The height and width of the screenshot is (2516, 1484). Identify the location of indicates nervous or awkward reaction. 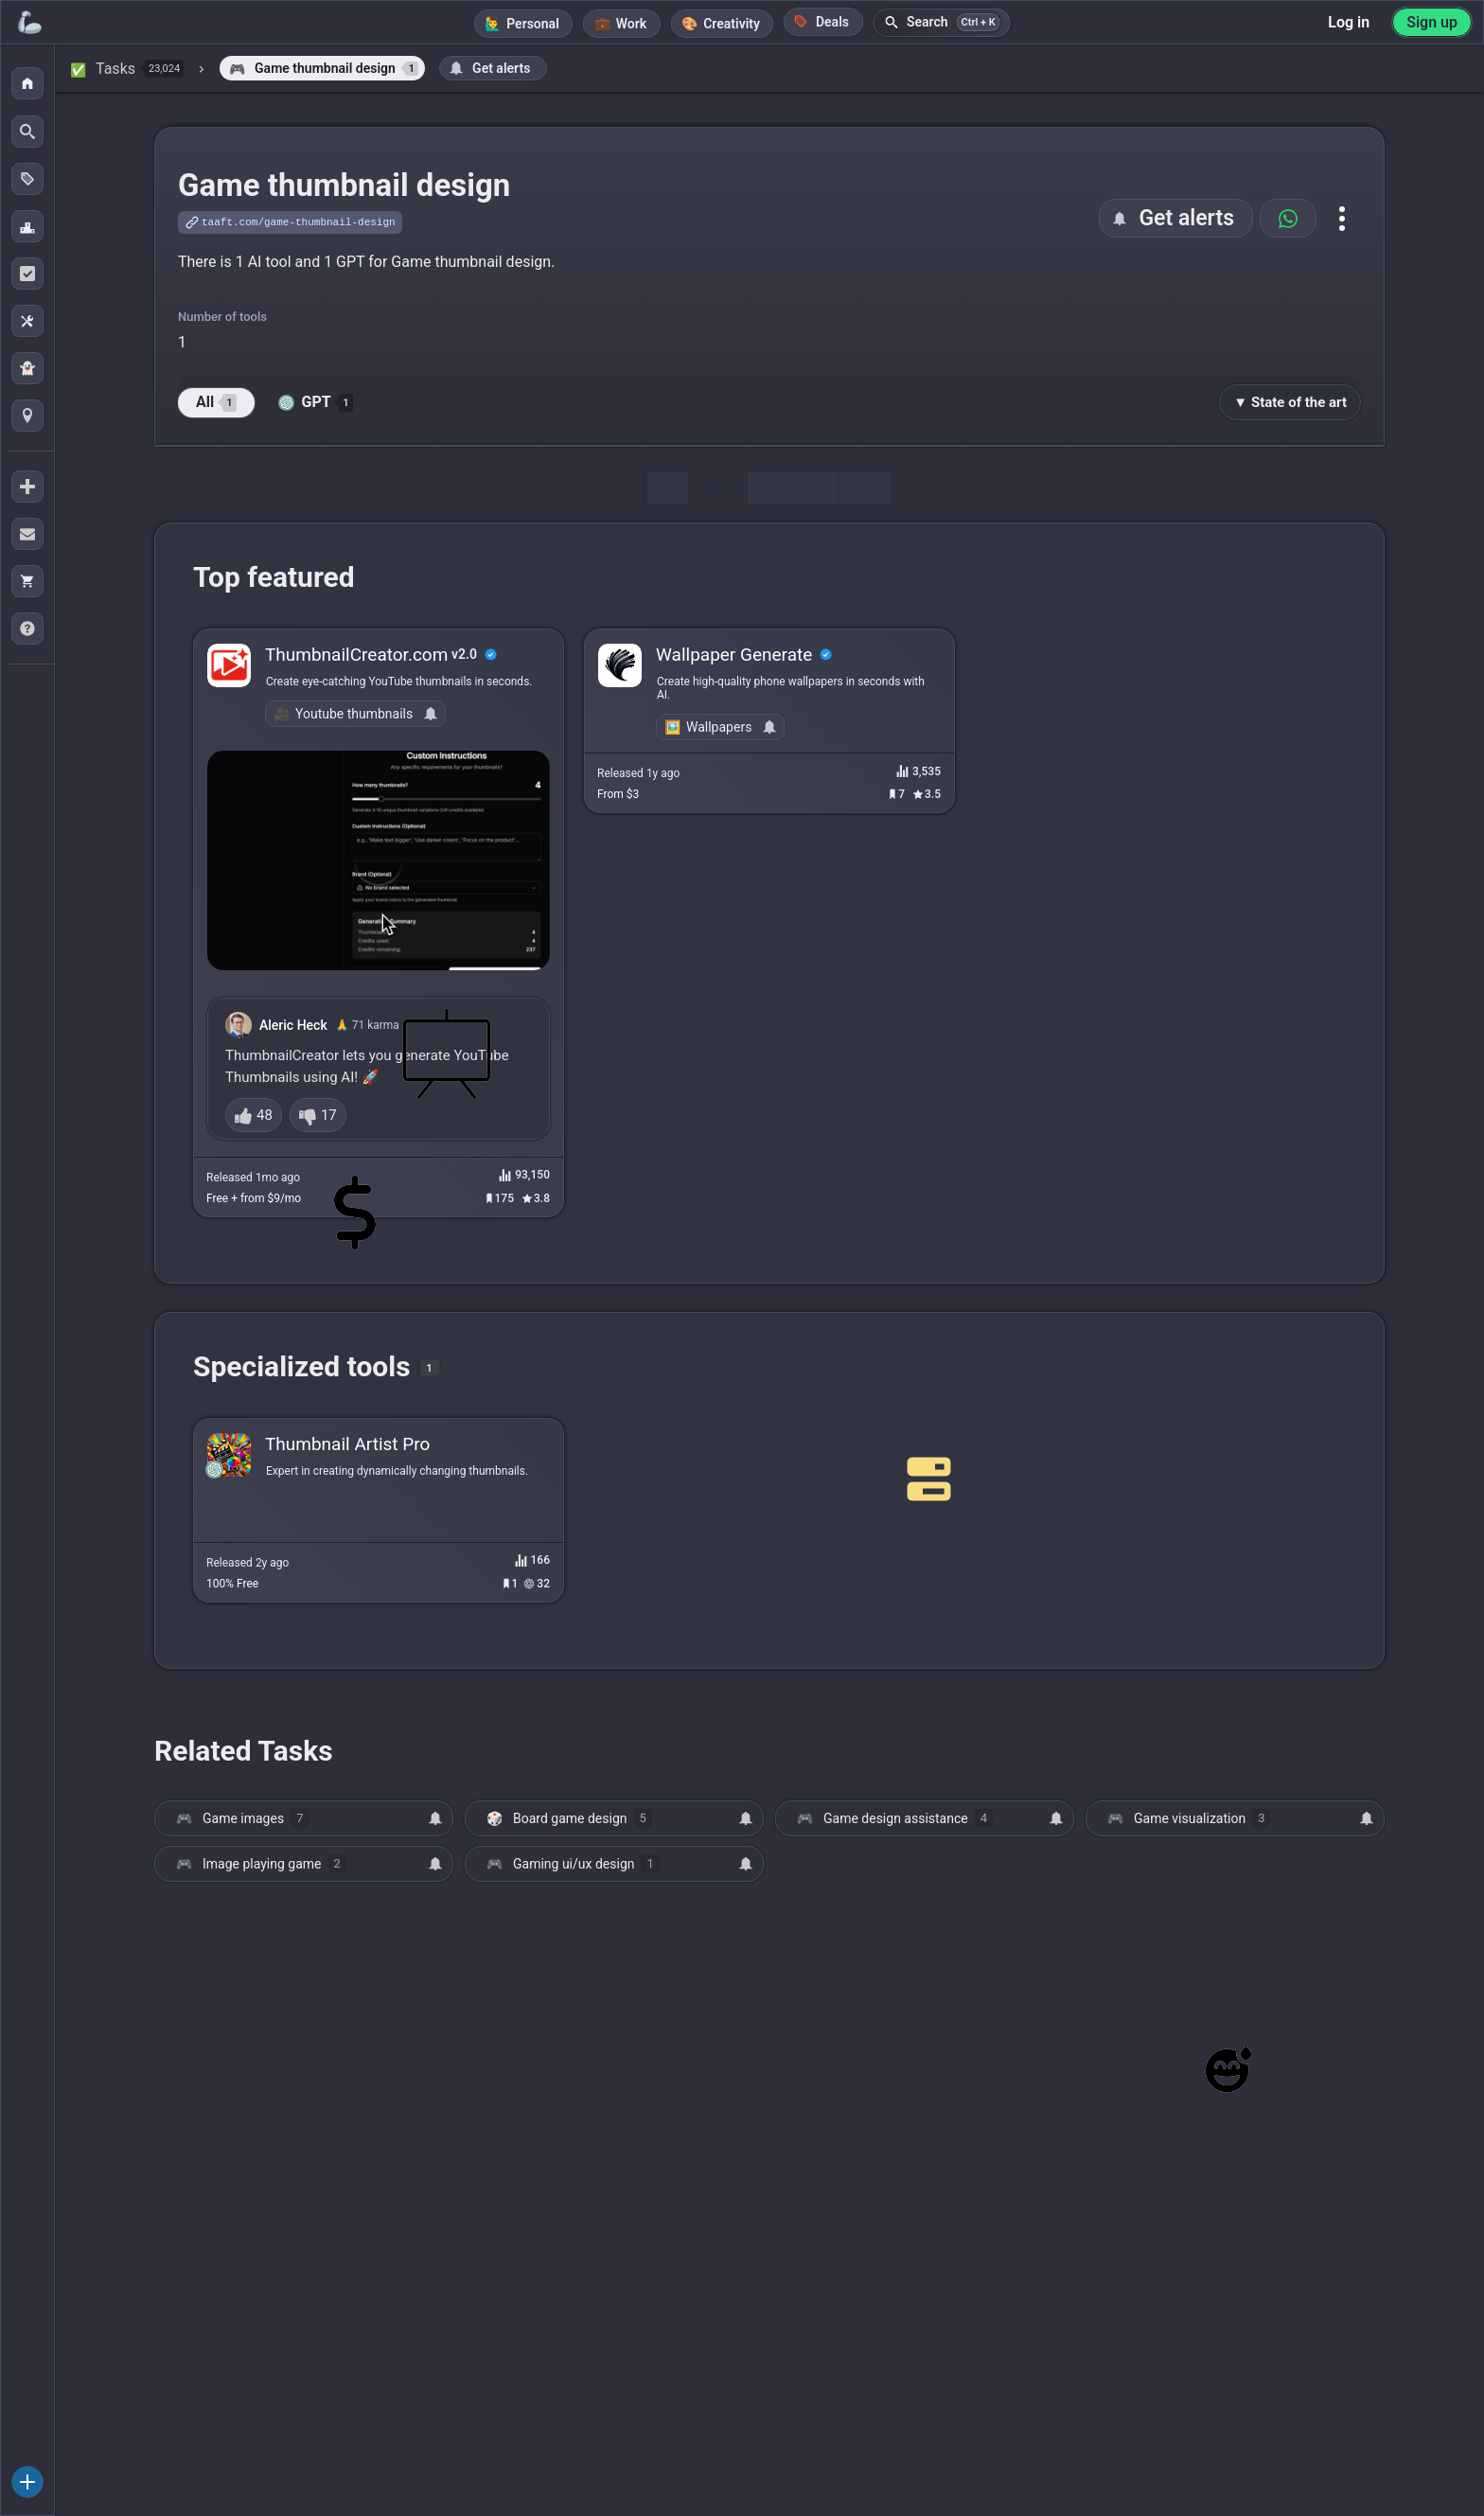
(1227, 2070).